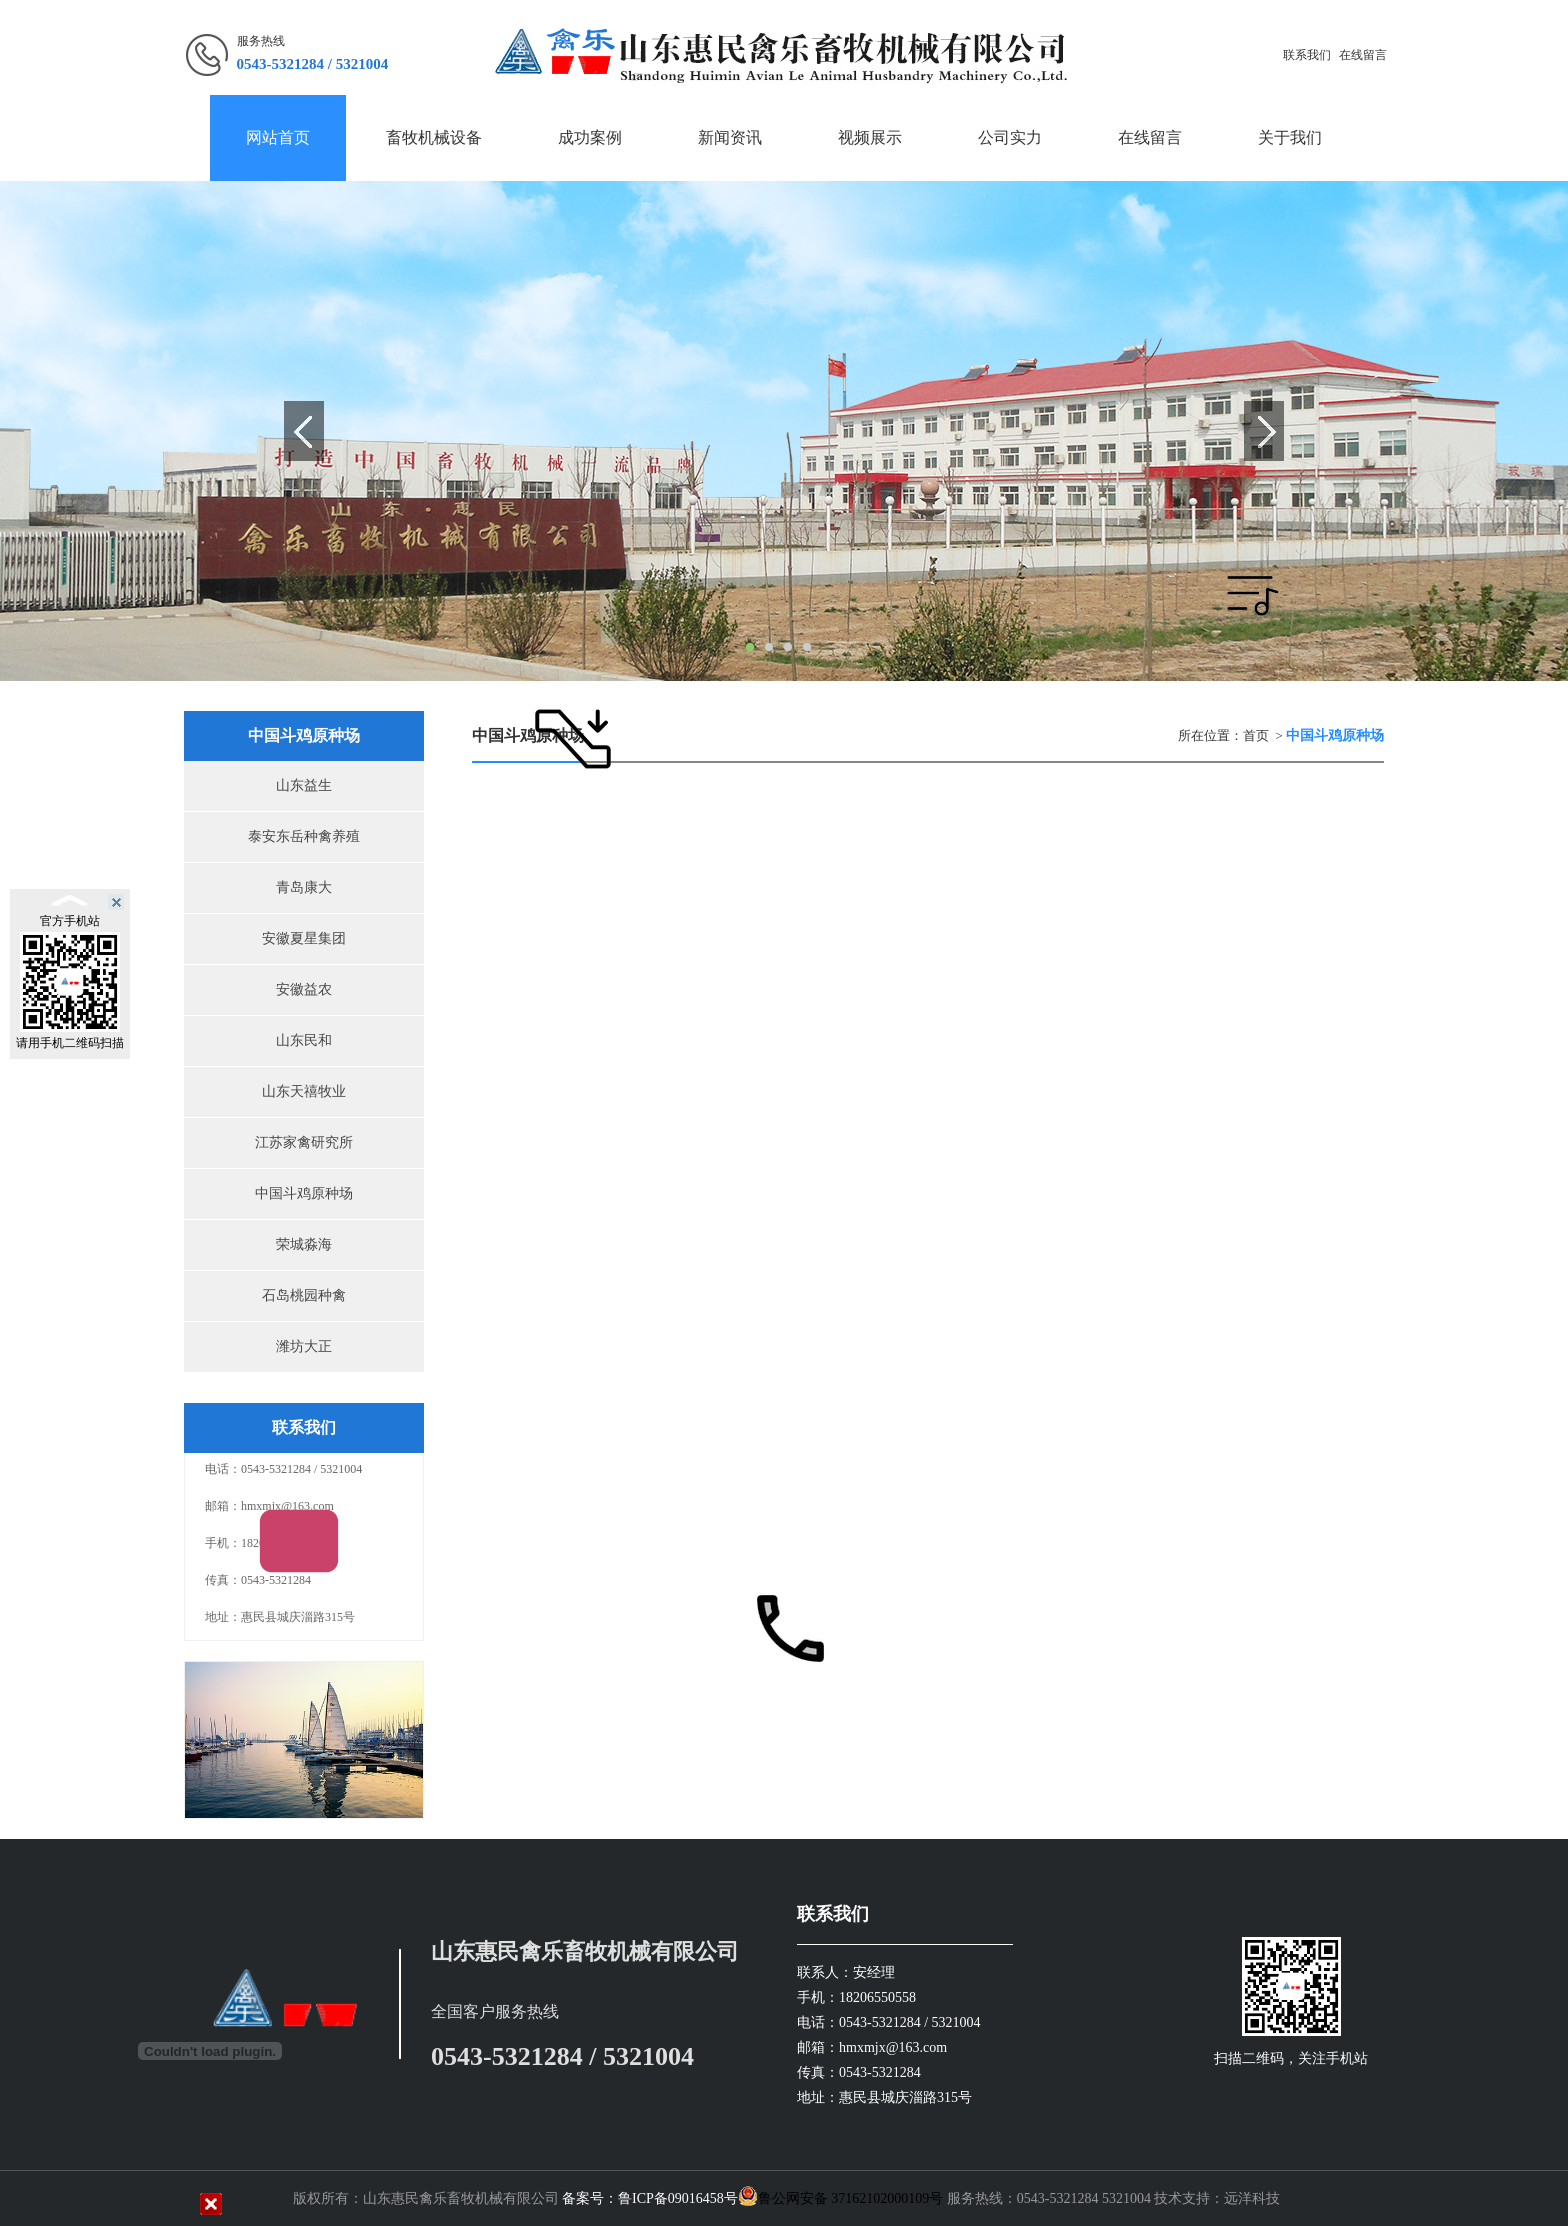  What do you see at coordinates (1250, 593) in the screenshot?
I see `view your playlist` at bounding box center [1250, 593].